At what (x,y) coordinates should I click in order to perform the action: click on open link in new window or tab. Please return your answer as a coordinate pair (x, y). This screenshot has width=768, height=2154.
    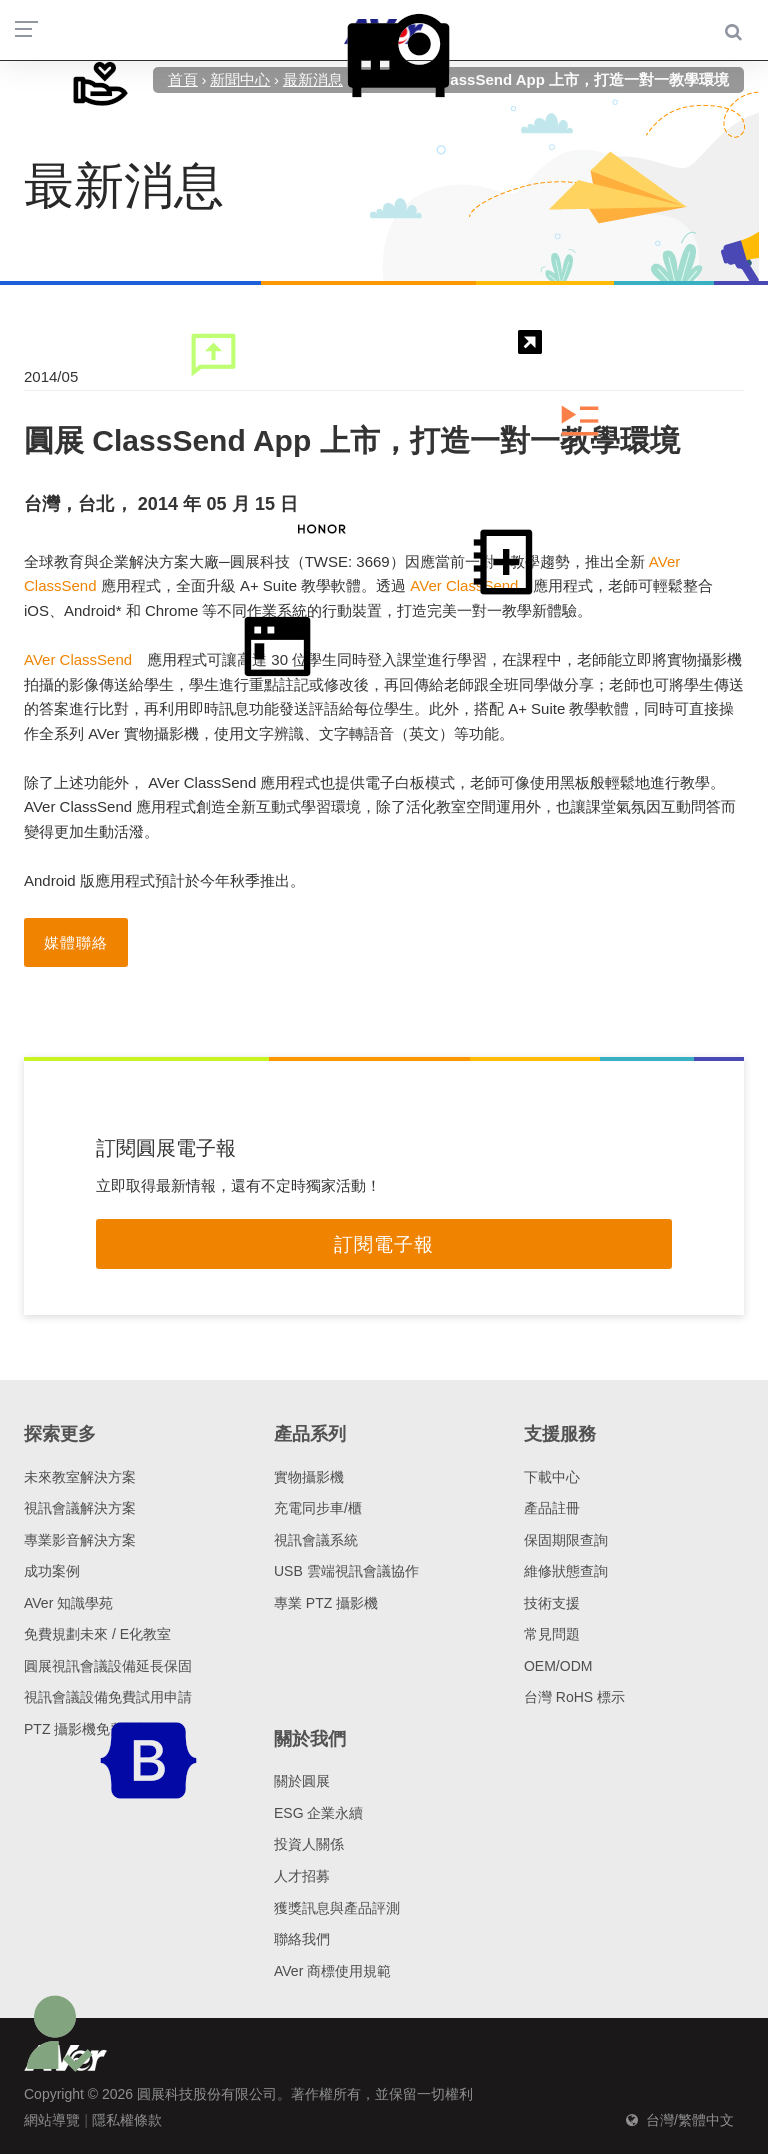
    Looking at the image, I should click on (530, 342).